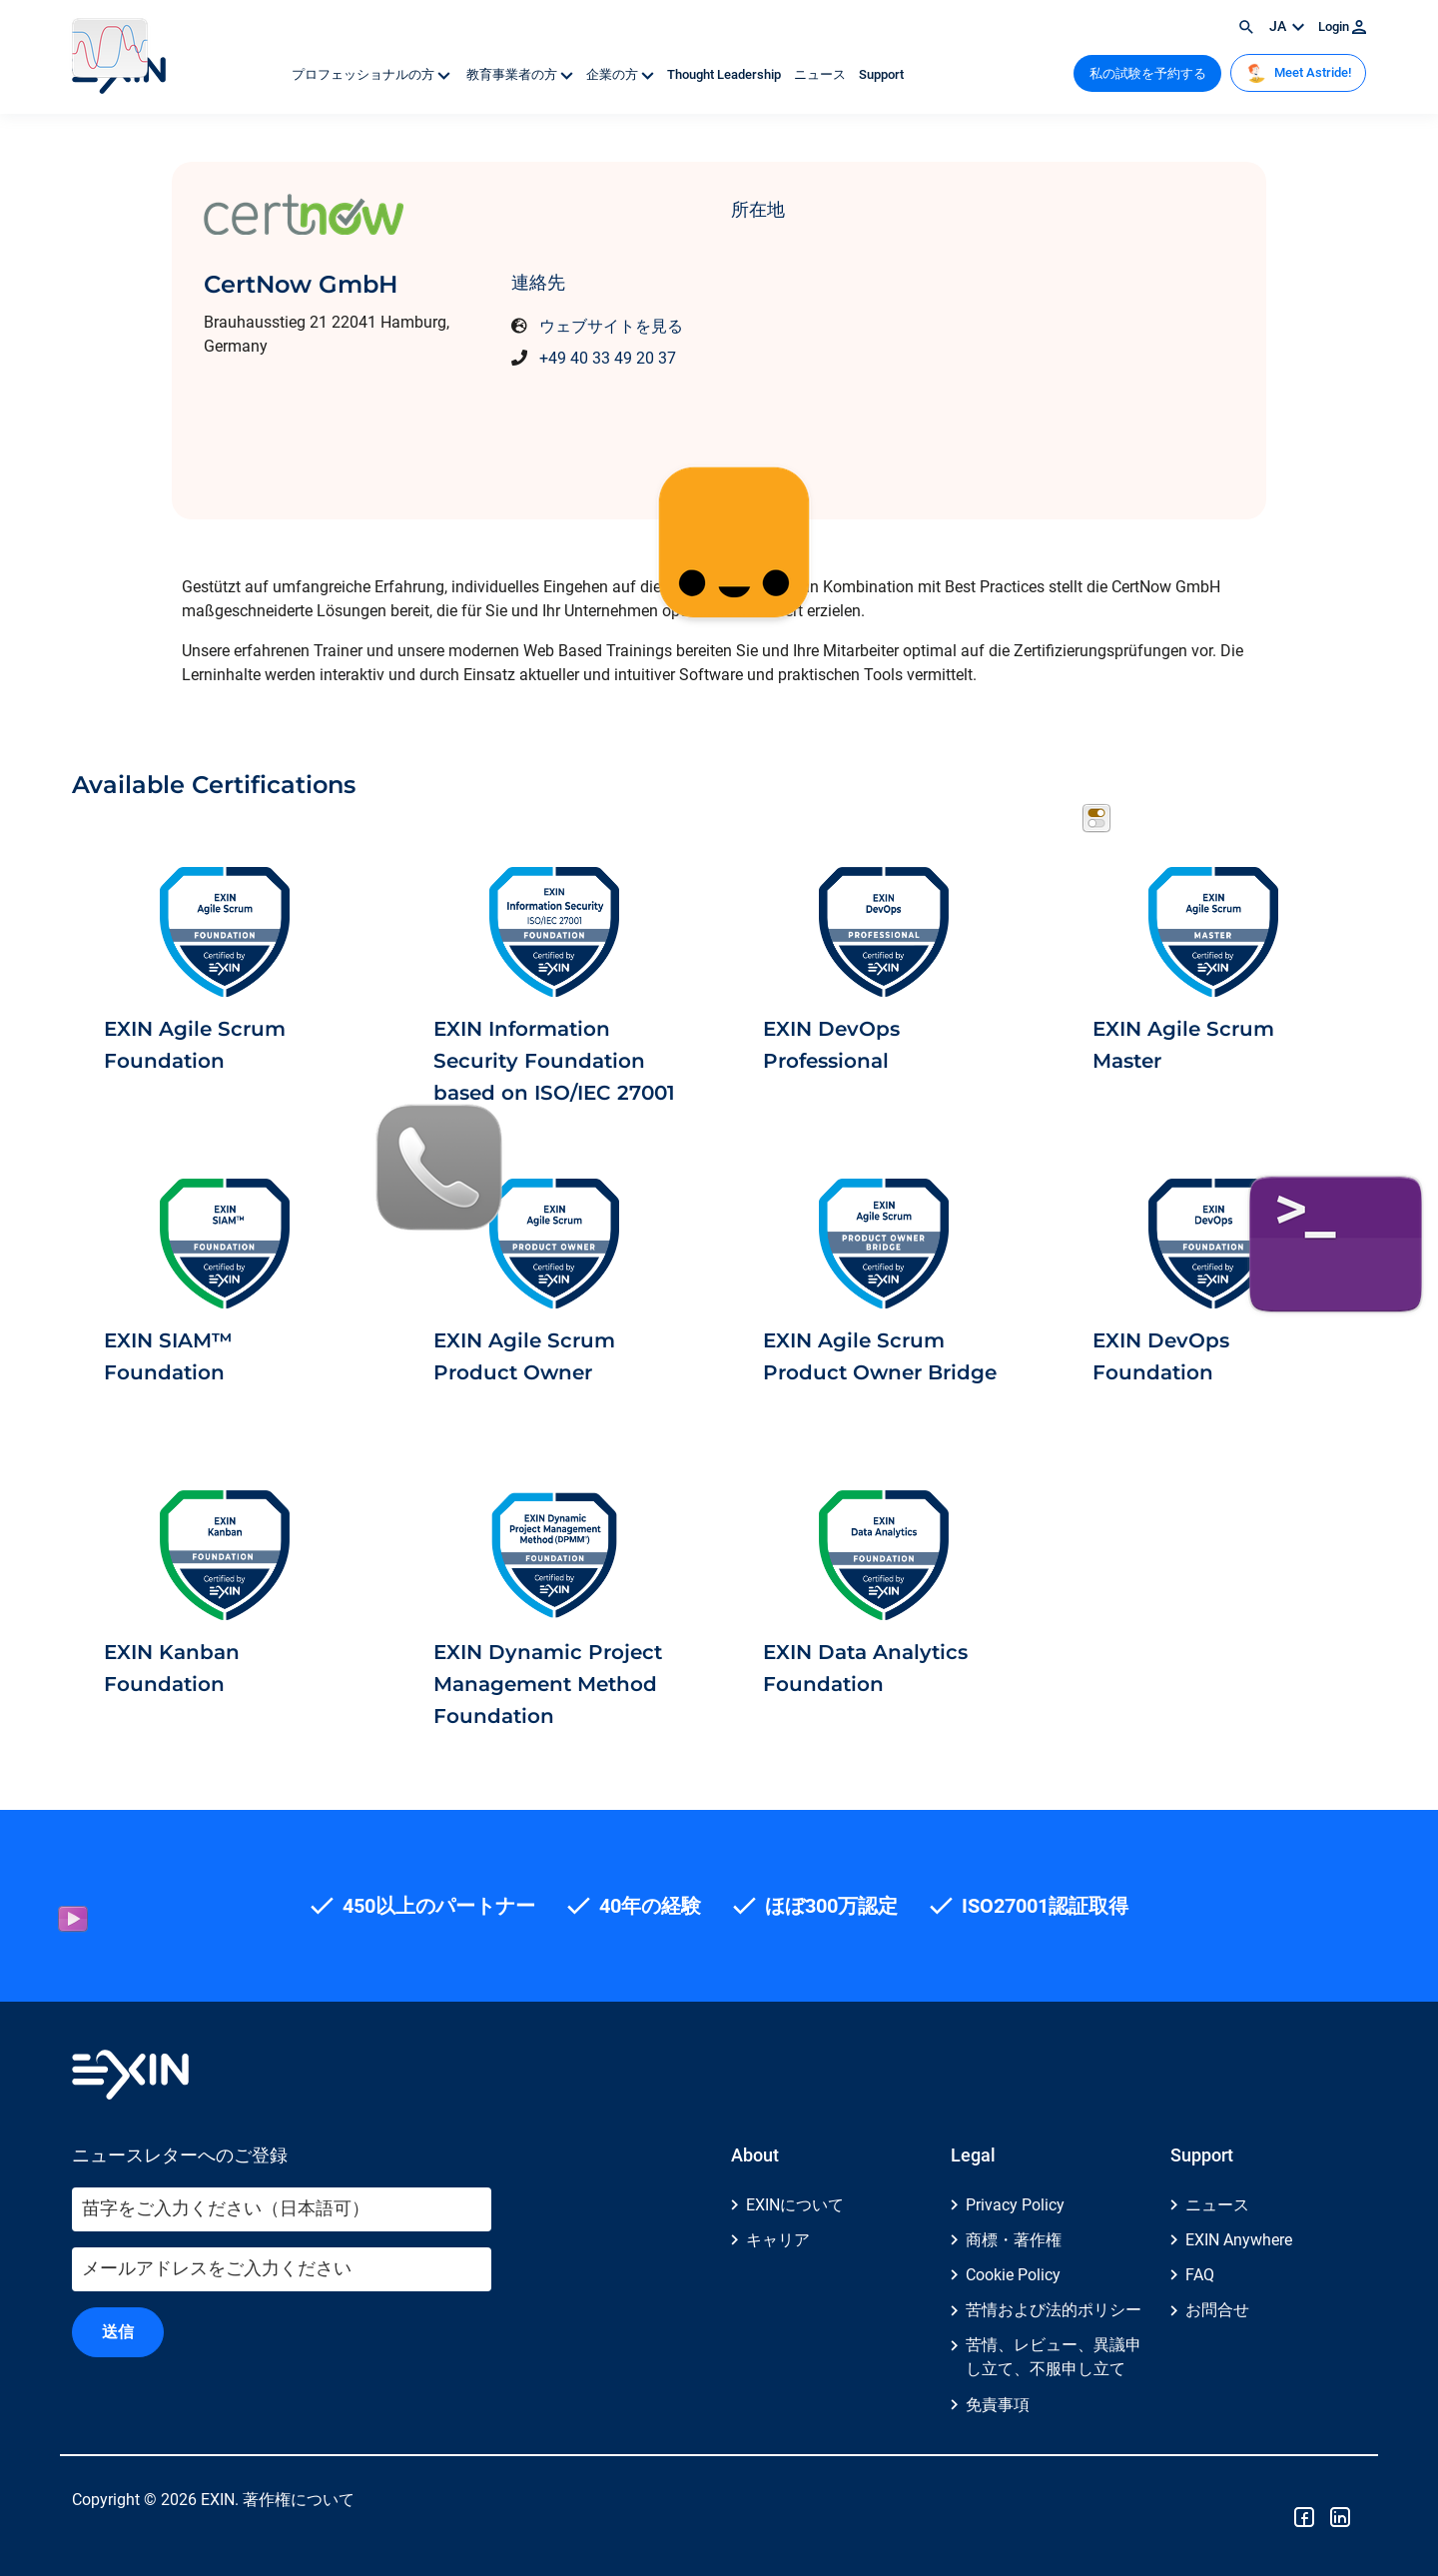  What do you see at coordinates (1335, 1244) in the screenshot?
I see `open terminal with root/administrator privileges` at bounding box center [1335, 1244].